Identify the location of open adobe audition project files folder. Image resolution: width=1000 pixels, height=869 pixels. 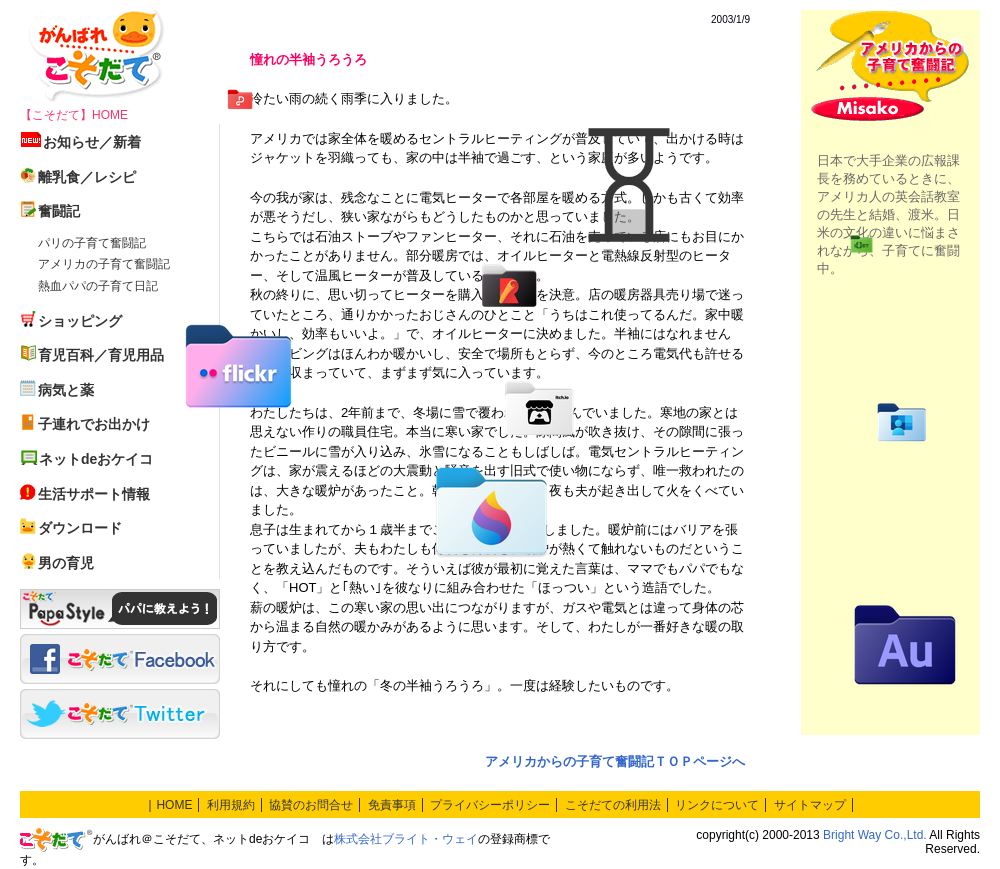
(904, 647).